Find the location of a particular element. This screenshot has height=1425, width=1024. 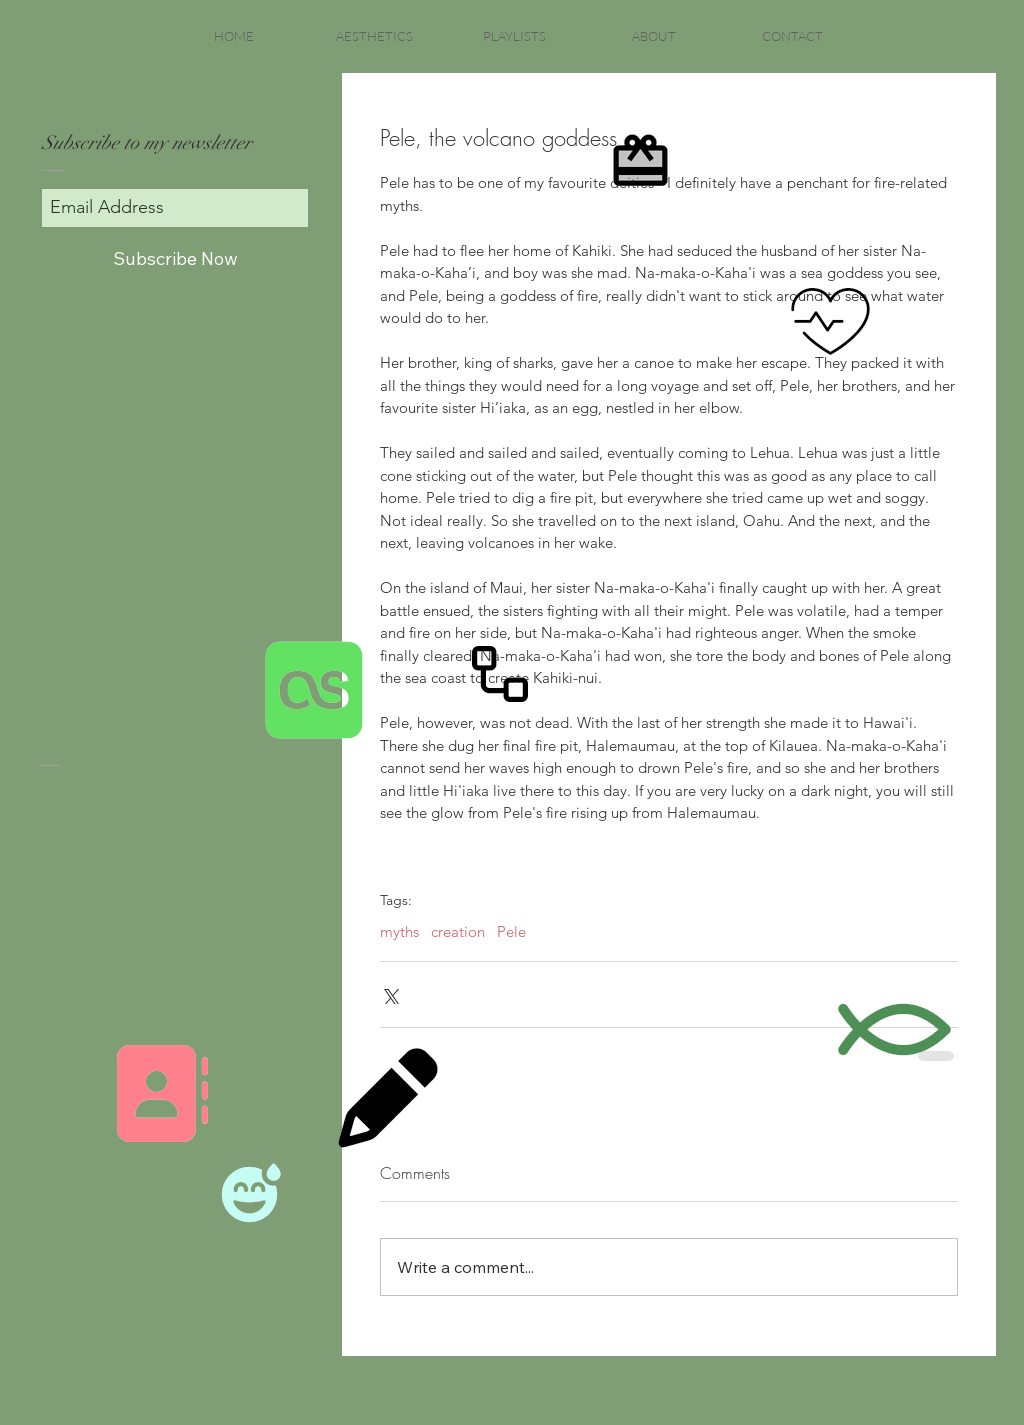

react with nervous or awkward laughter is located at coordinates (249, 1194).